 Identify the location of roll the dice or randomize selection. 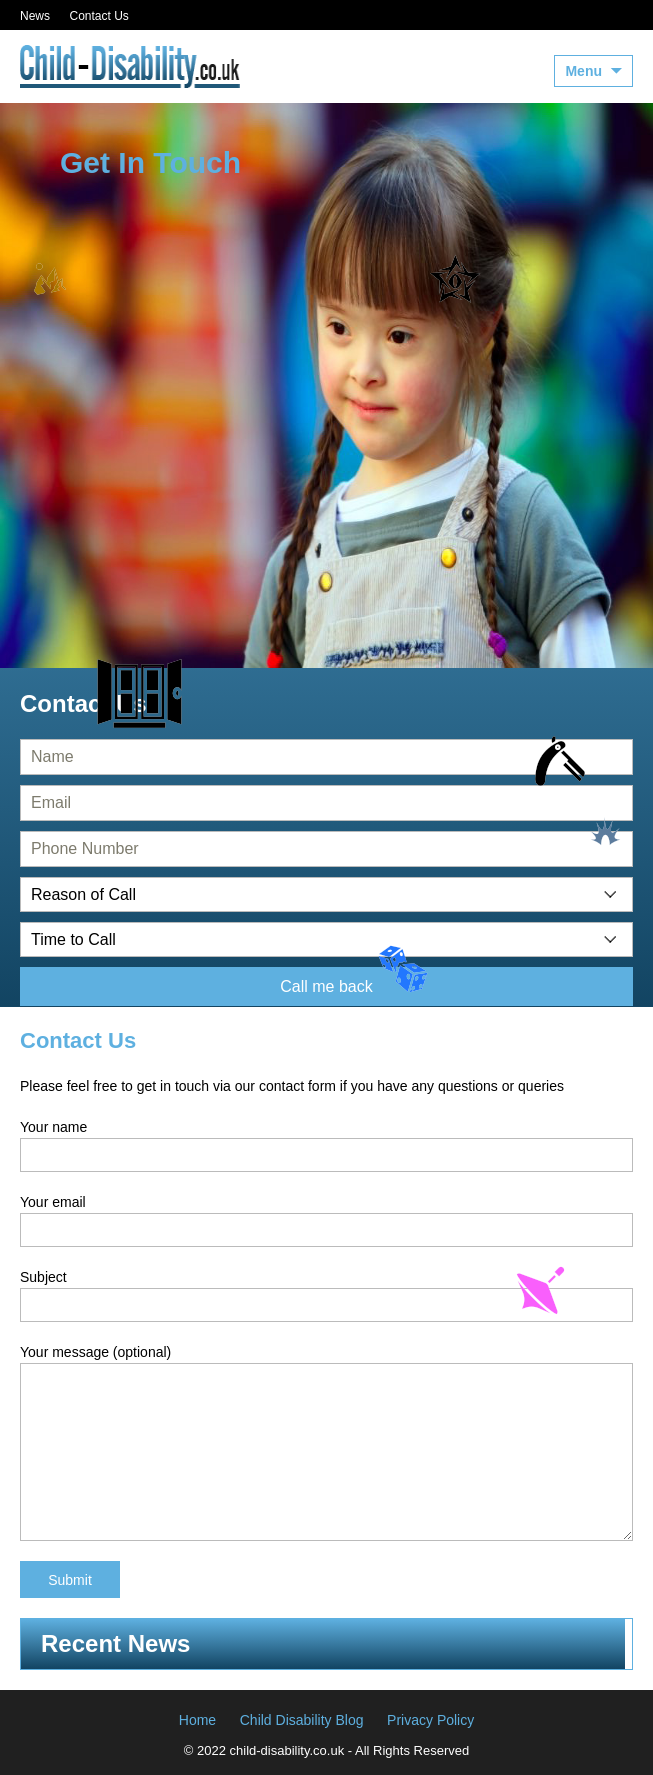
(403, 969).